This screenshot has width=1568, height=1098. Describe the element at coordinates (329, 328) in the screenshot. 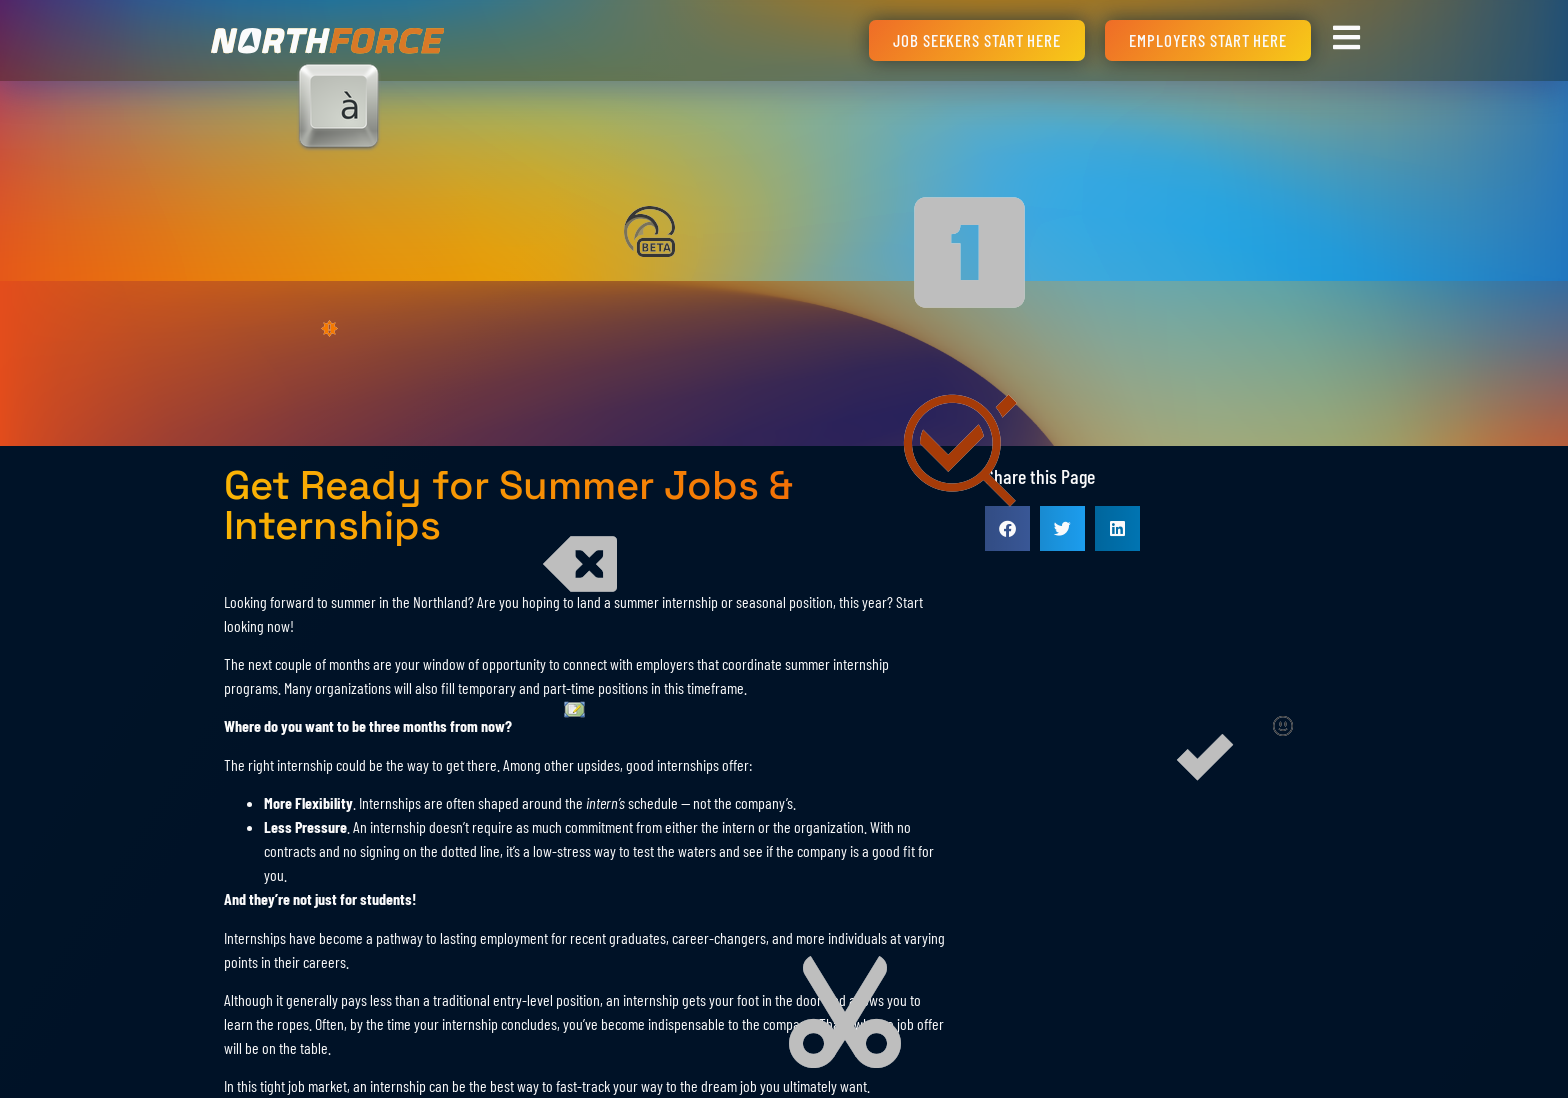

I see `indicates a critical software update is available` at that location.